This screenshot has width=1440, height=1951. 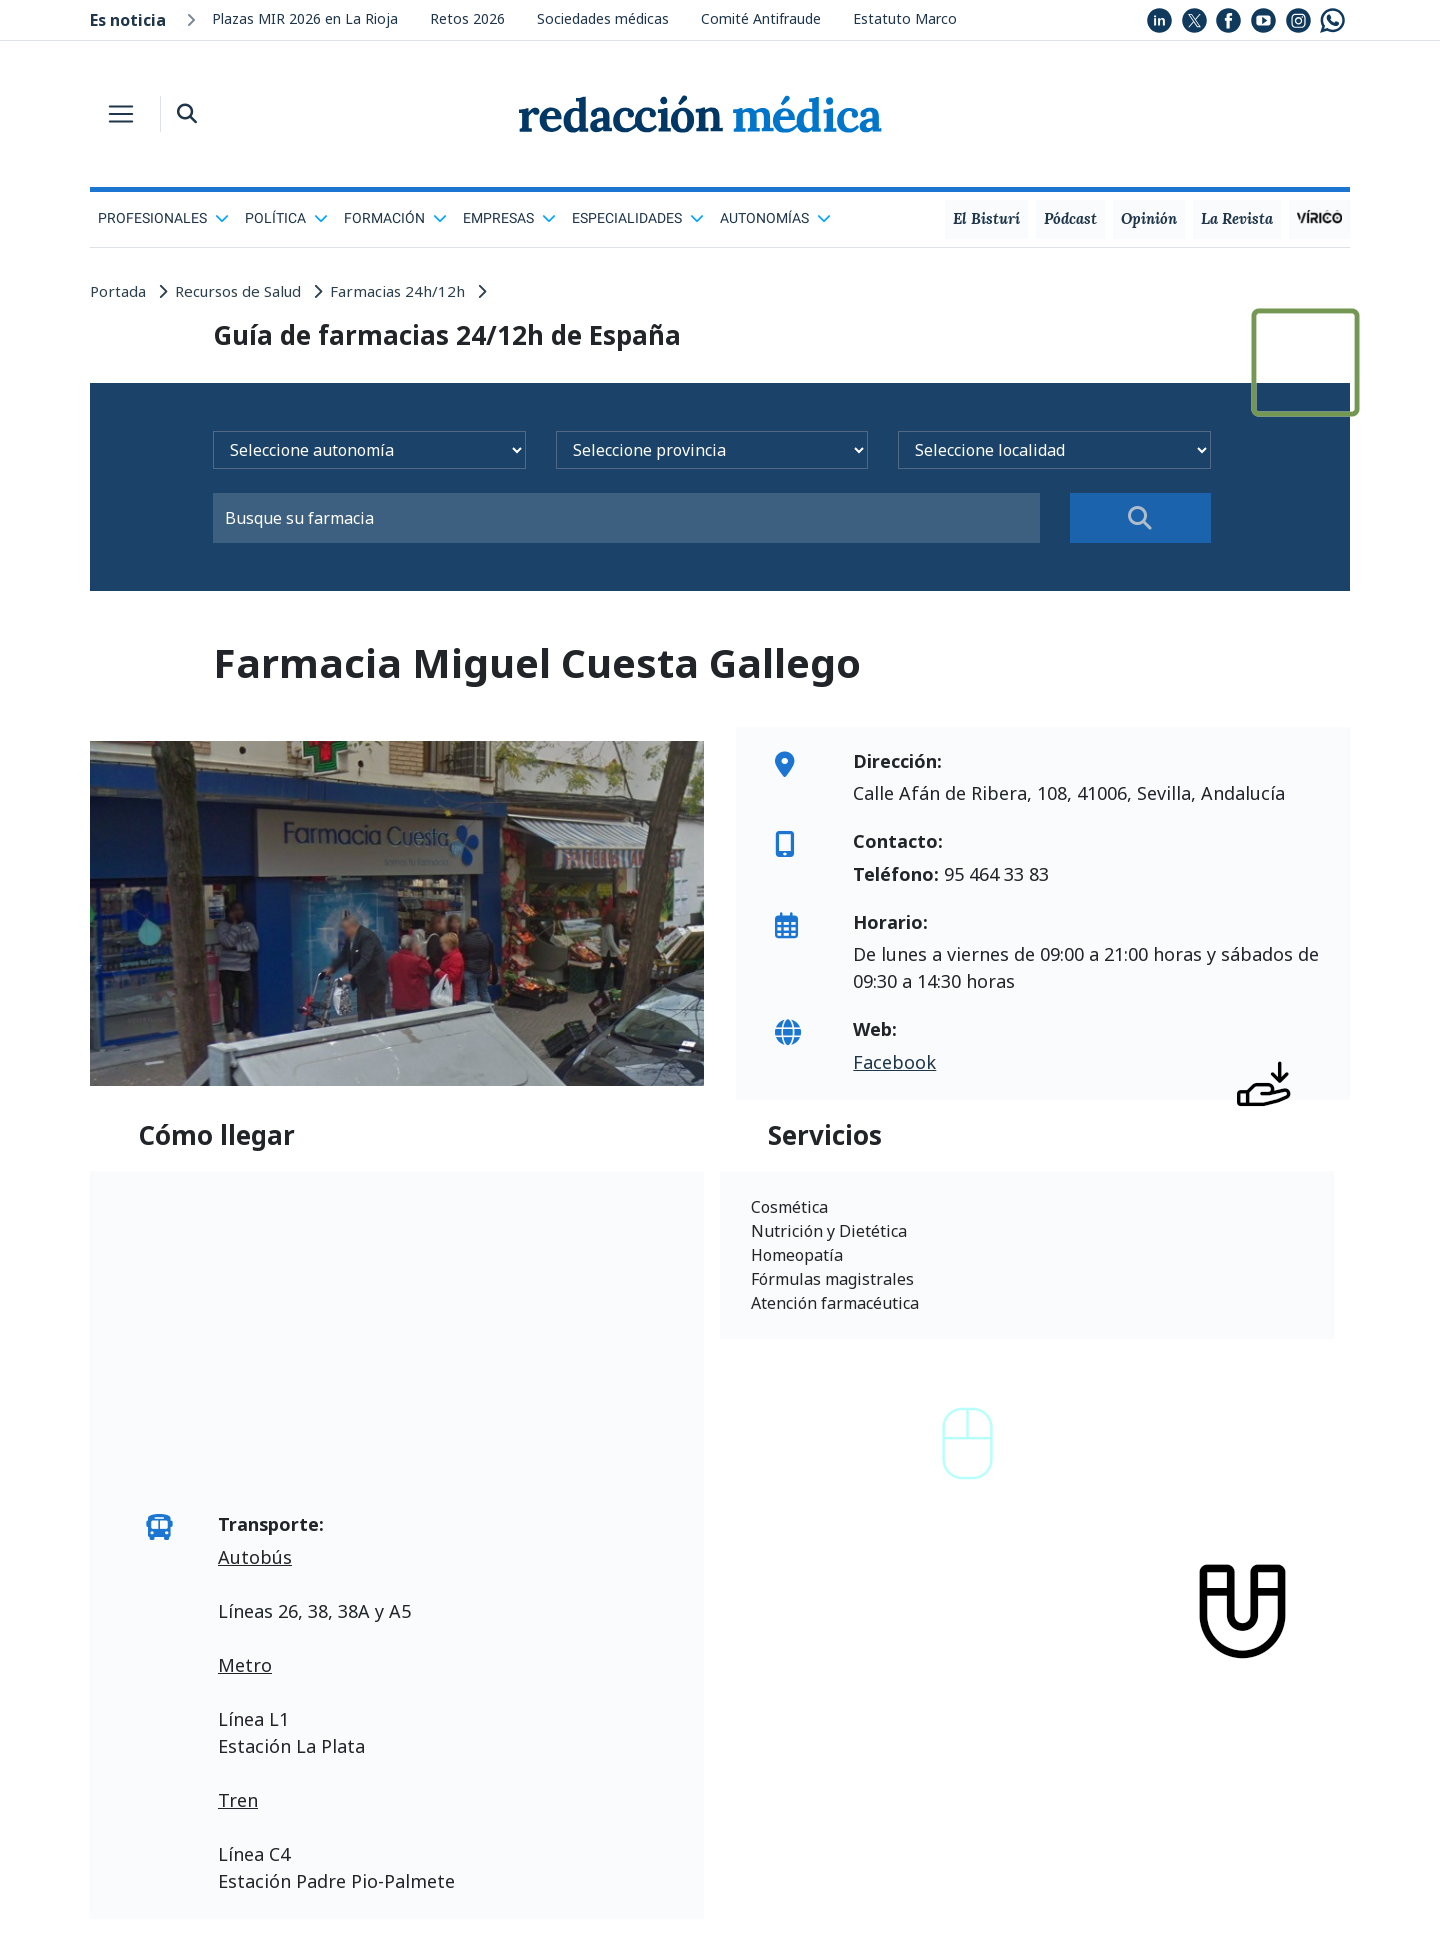 I want to click on receive or accept an incoming item, so click(x=1265, y=1086).